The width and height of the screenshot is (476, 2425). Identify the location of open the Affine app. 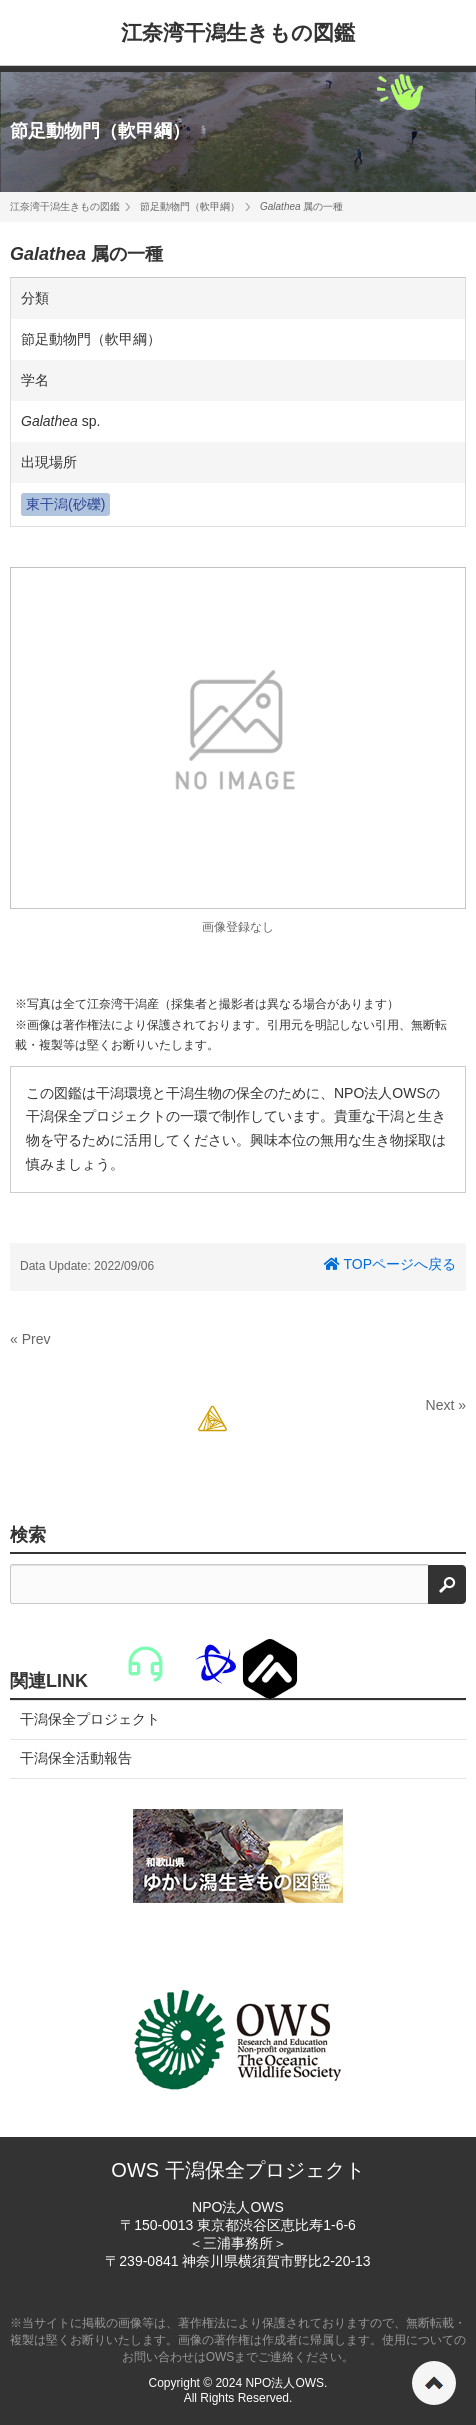
(212, 1418).